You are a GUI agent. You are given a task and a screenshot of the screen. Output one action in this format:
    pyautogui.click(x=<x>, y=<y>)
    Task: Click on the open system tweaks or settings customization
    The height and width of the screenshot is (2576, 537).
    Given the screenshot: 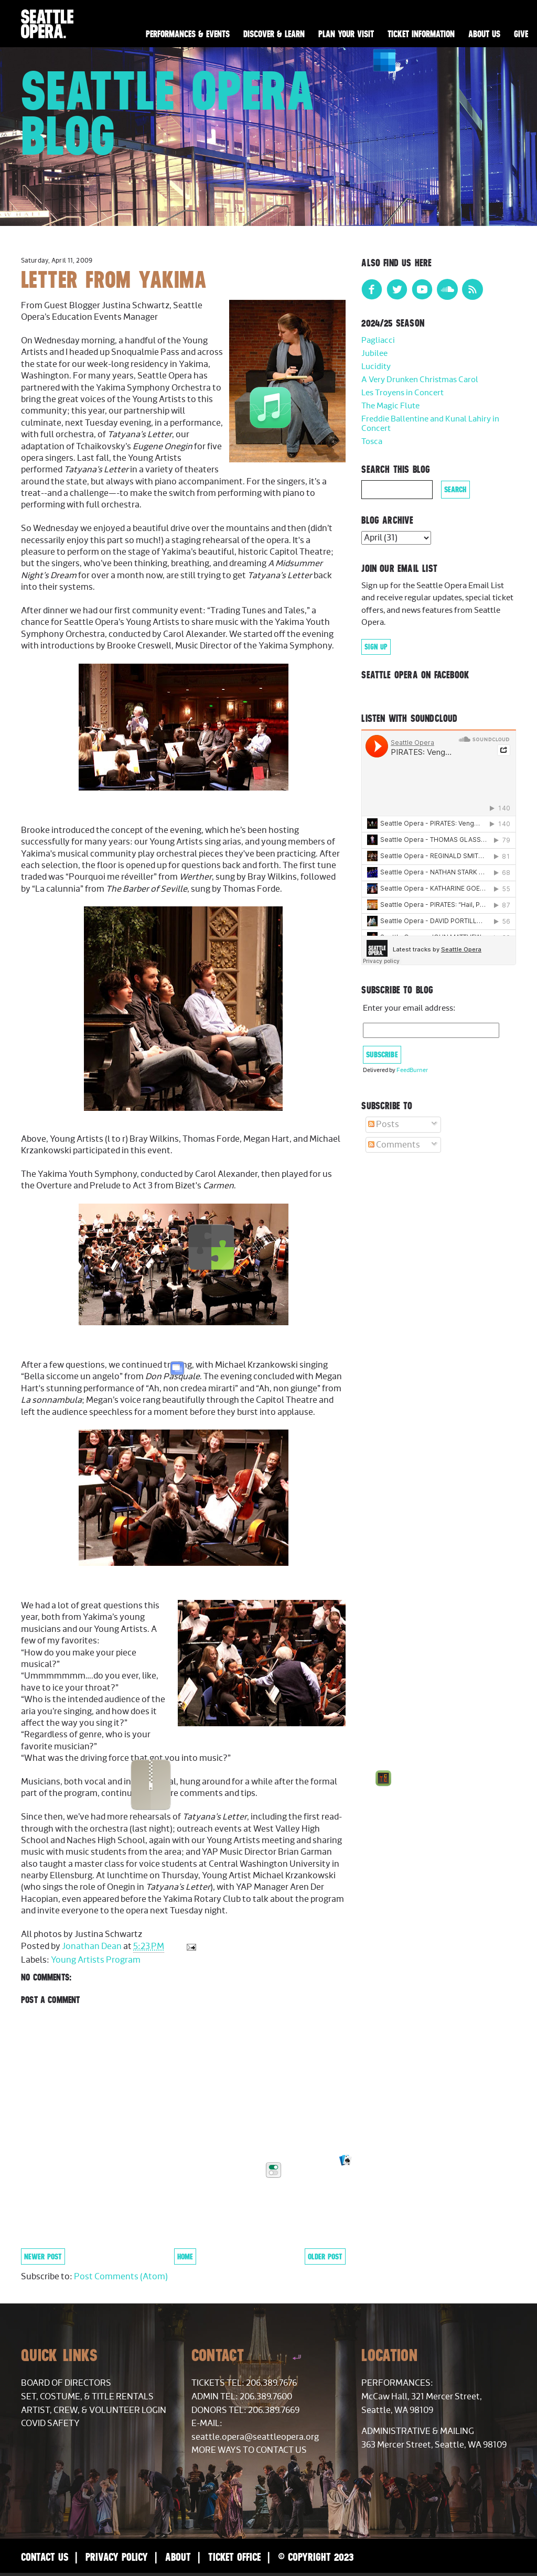 What is the action you would take?
    pyautogui.click(x=273, y=2170)
    